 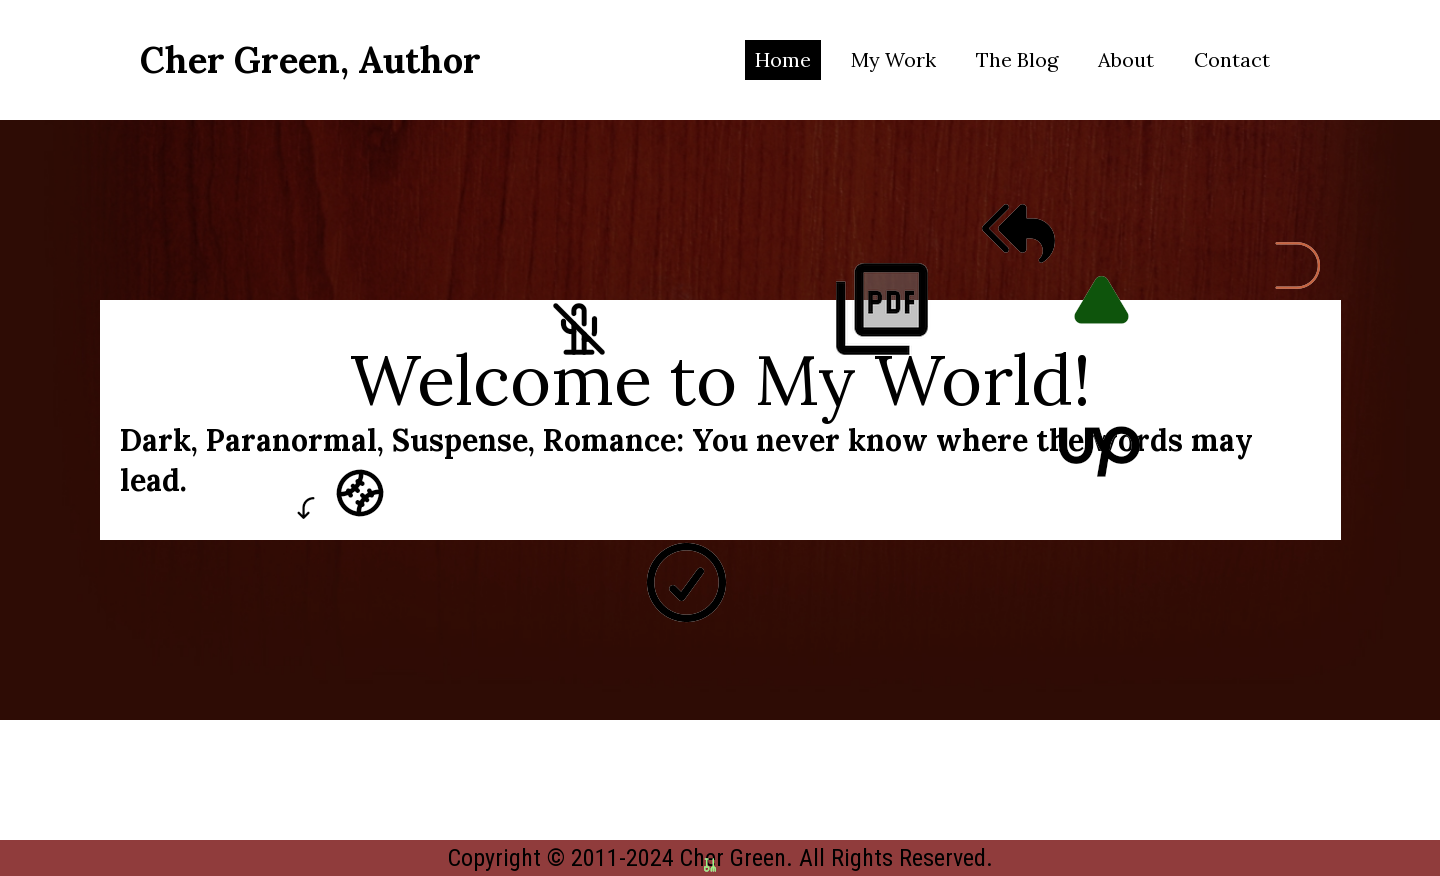 I want to click on mathematical superset proper of symbol, so click(x=1294, y=265).